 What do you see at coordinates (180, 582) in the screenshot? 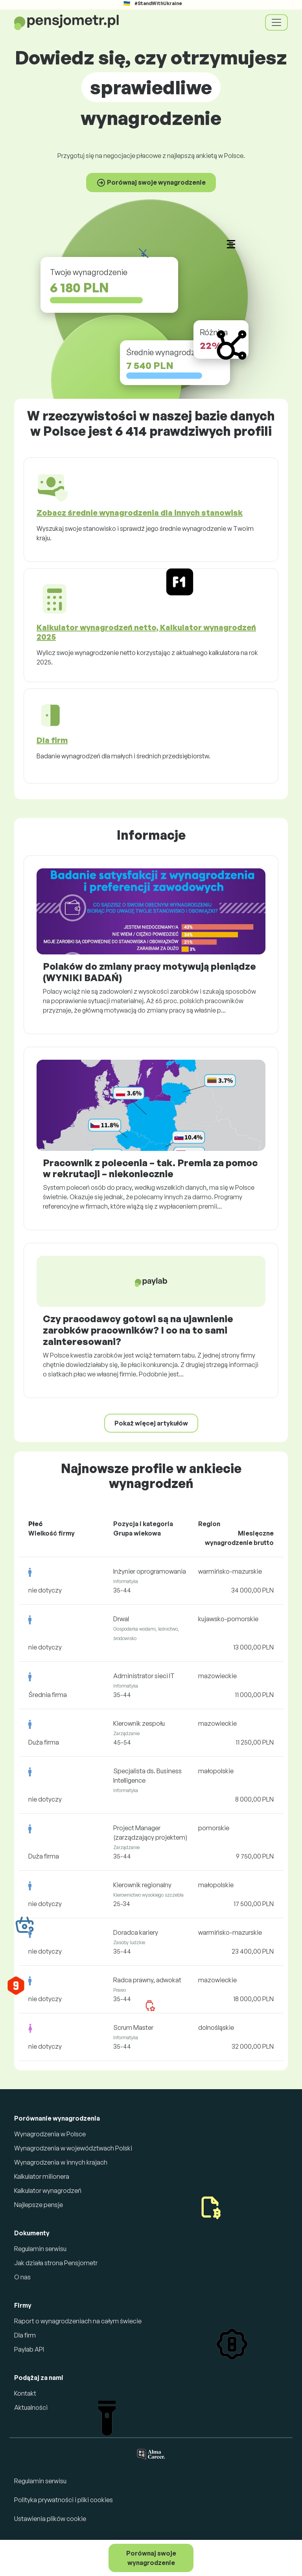
I see `access F1 help or documentation` at bounding box center [180, 582].